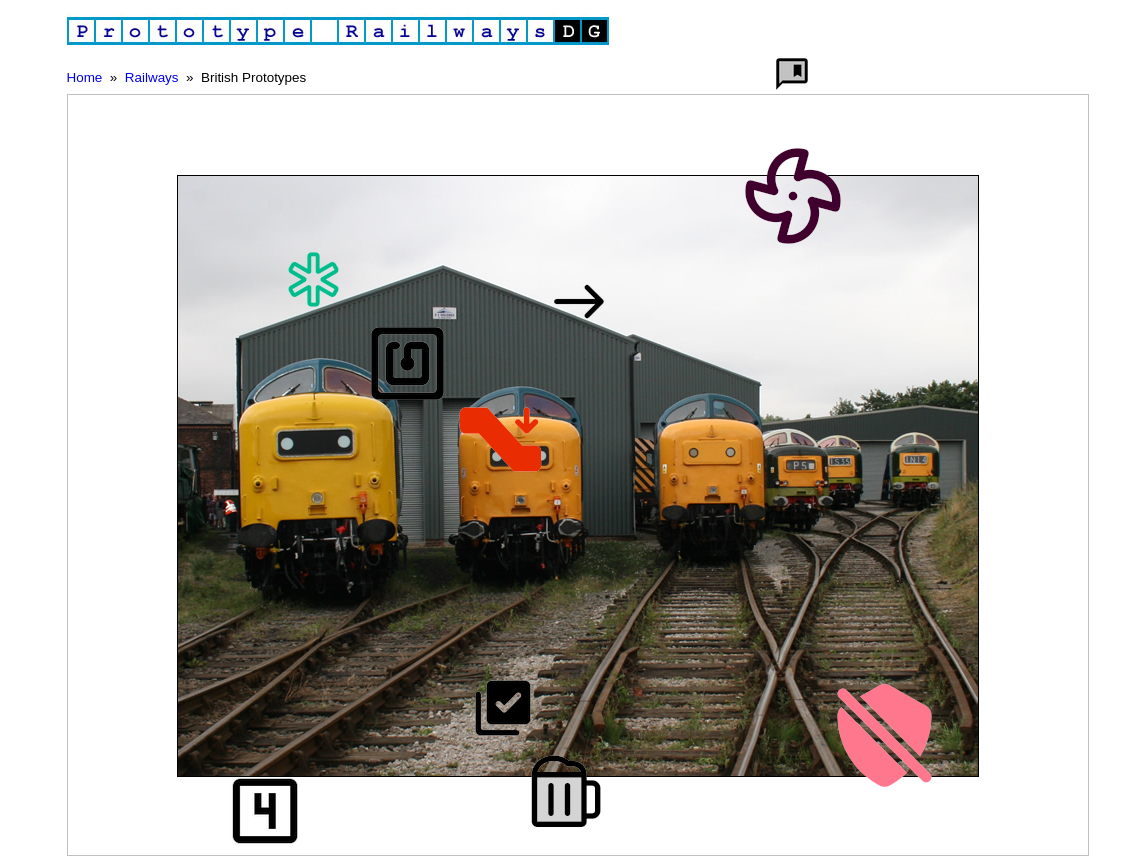  I want to click on navigate to the next item or screen, so click(579, 301).